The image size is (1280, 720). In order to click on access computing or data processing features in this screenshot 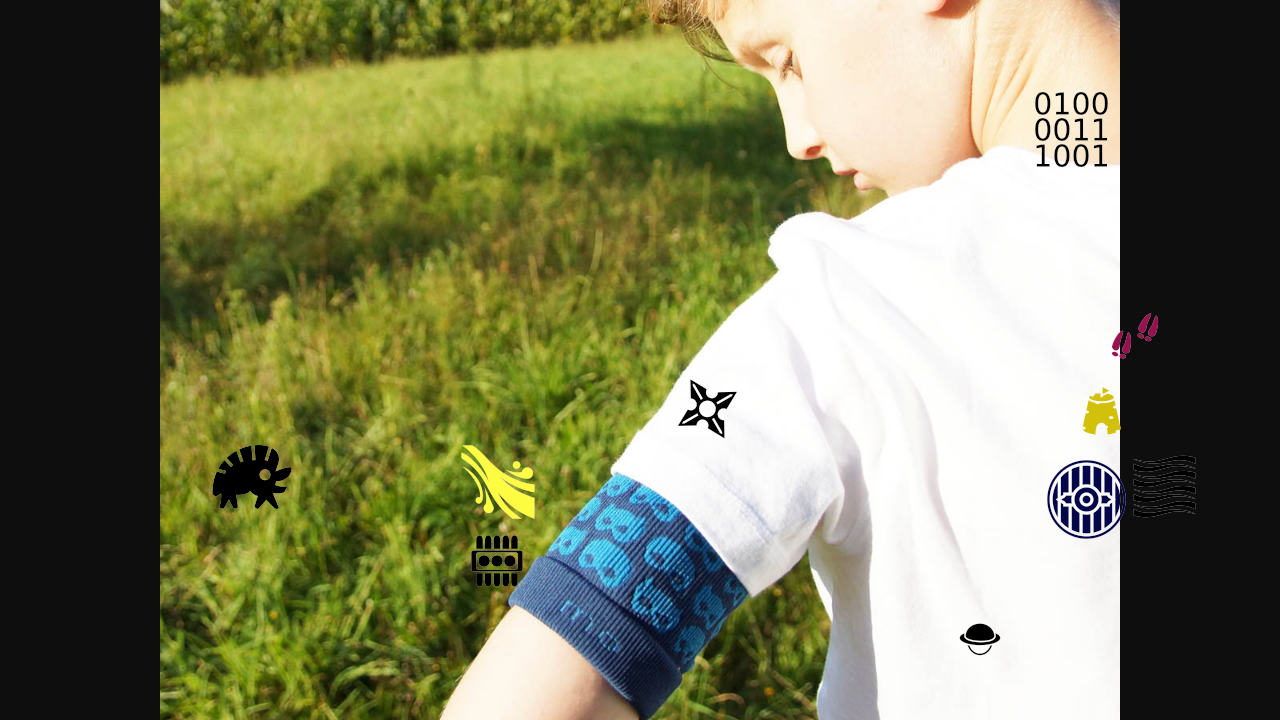, I will do `click(1071, 129)`.